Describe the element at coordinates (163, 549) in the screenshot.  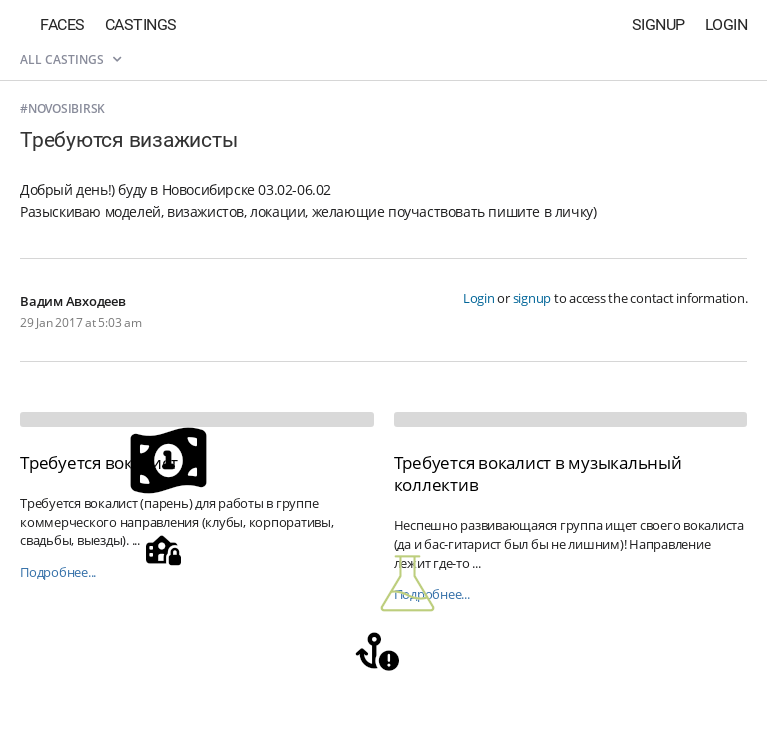
I see `indicates a locked or secured school facility` at that location.